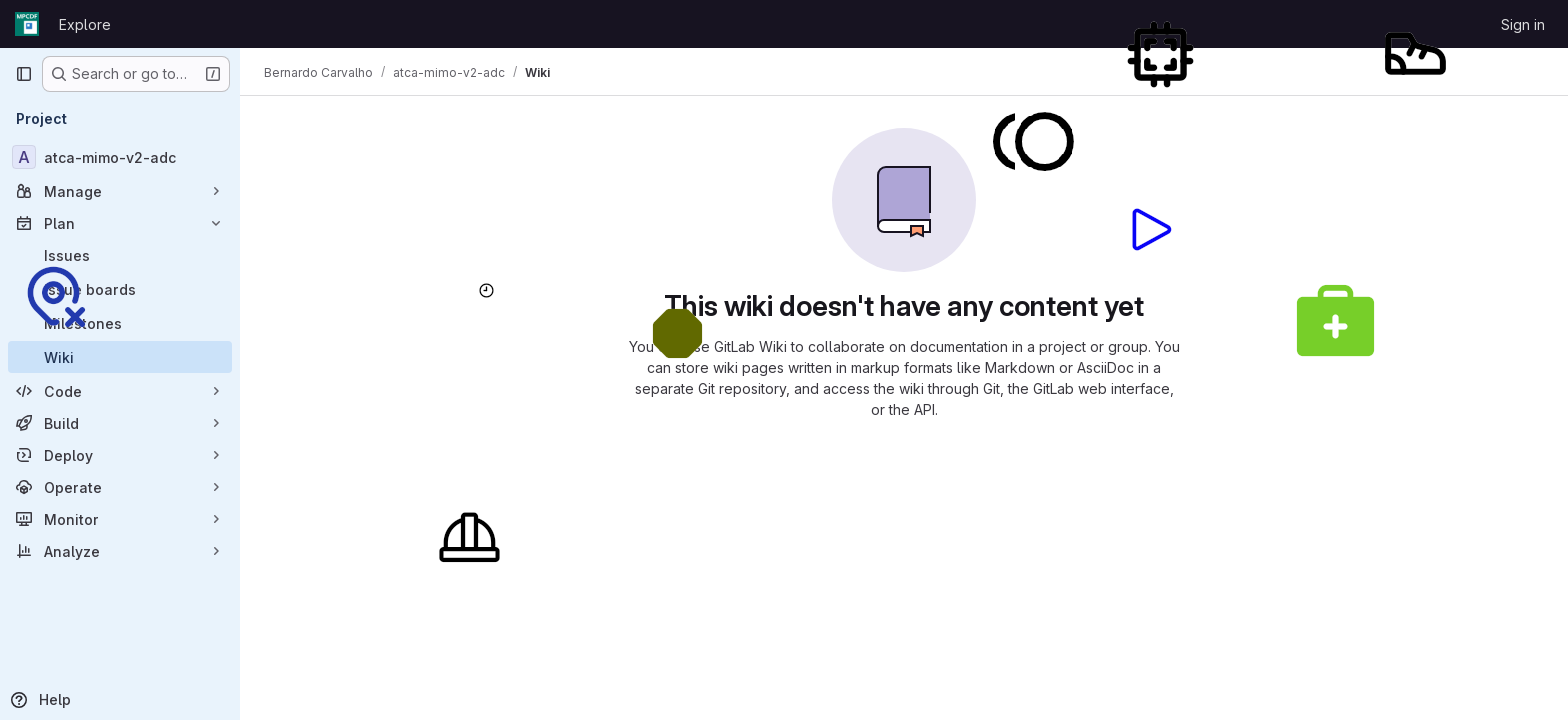  I want to click on access construction or site safety settings, so click(469, 540).